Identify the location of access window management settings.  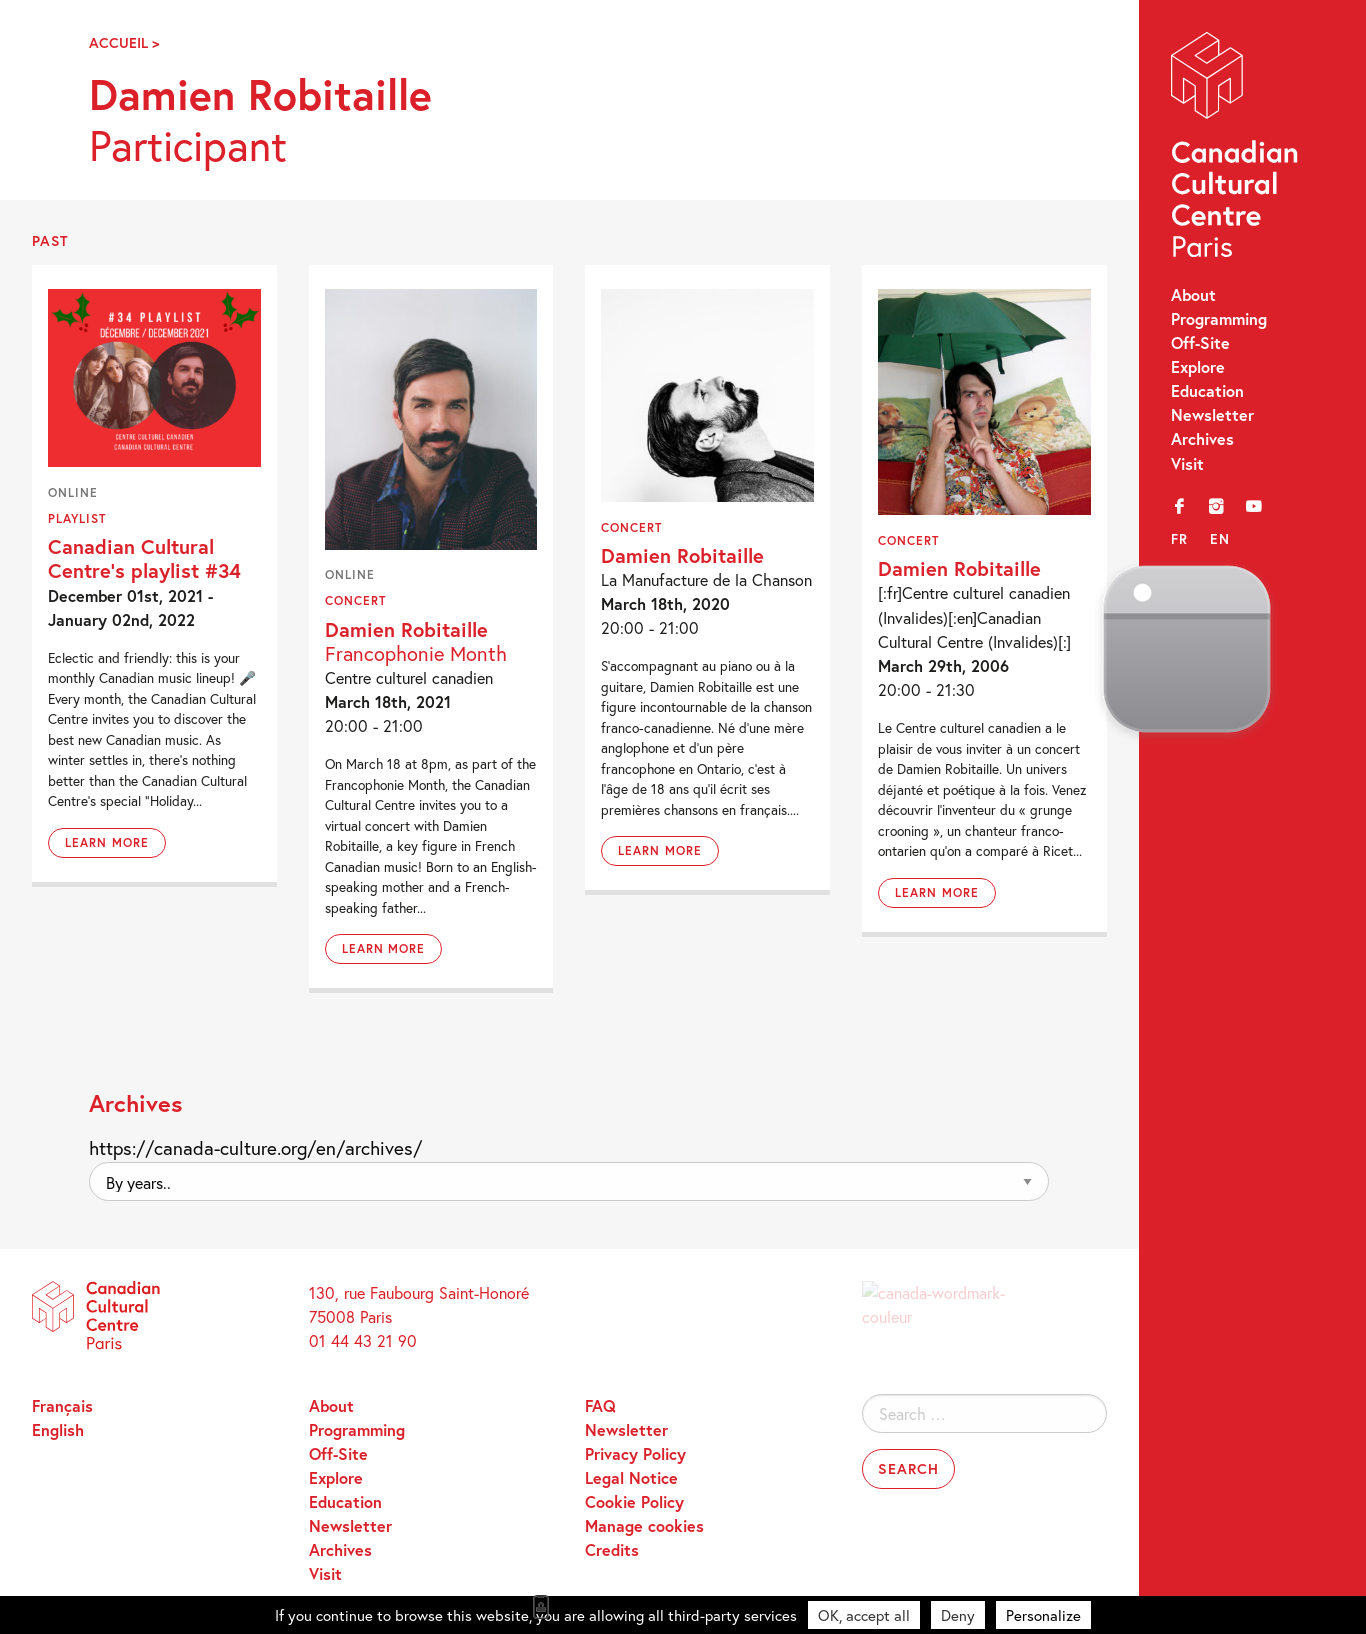
(1187, 652).